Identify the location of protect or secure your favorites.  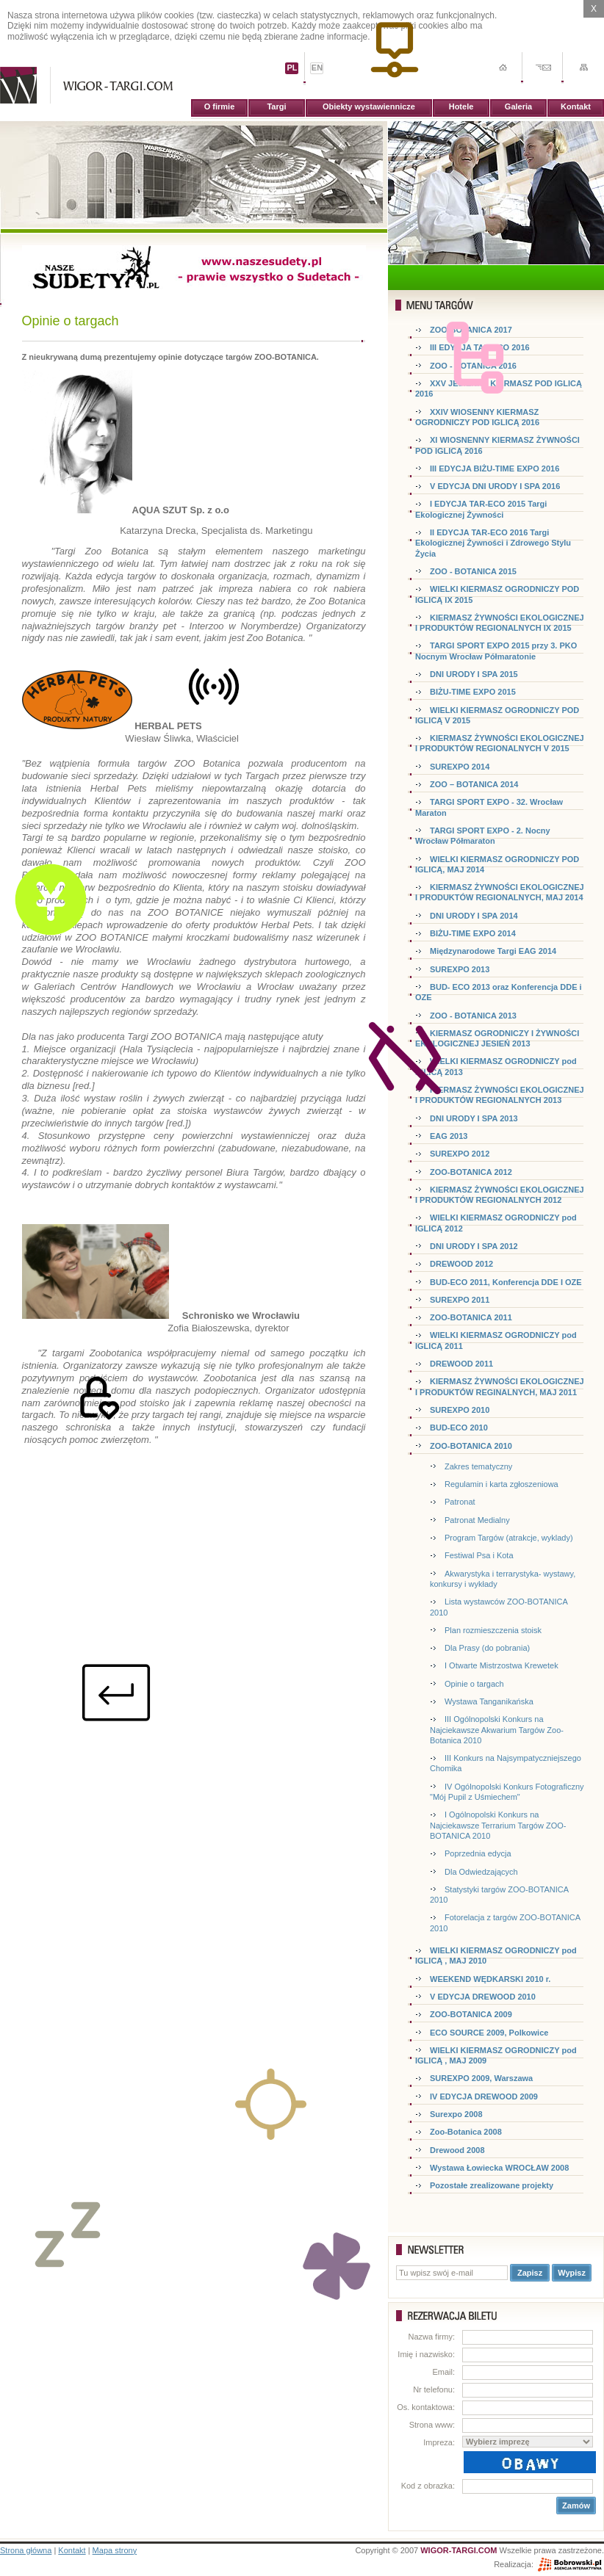
(96, 1397).